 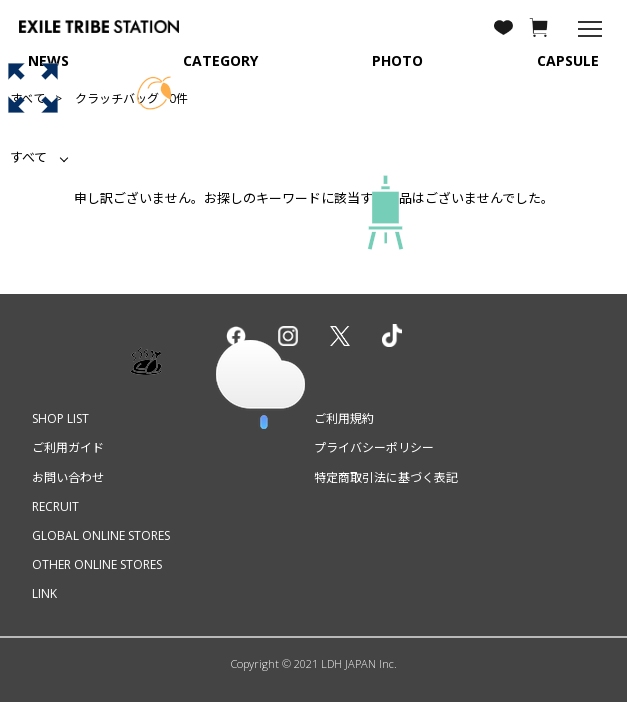 What do you see at coordinates (154, 93) in the screenshot?
I see `represents a fruit or produce category` at bounding box center [154, 93].